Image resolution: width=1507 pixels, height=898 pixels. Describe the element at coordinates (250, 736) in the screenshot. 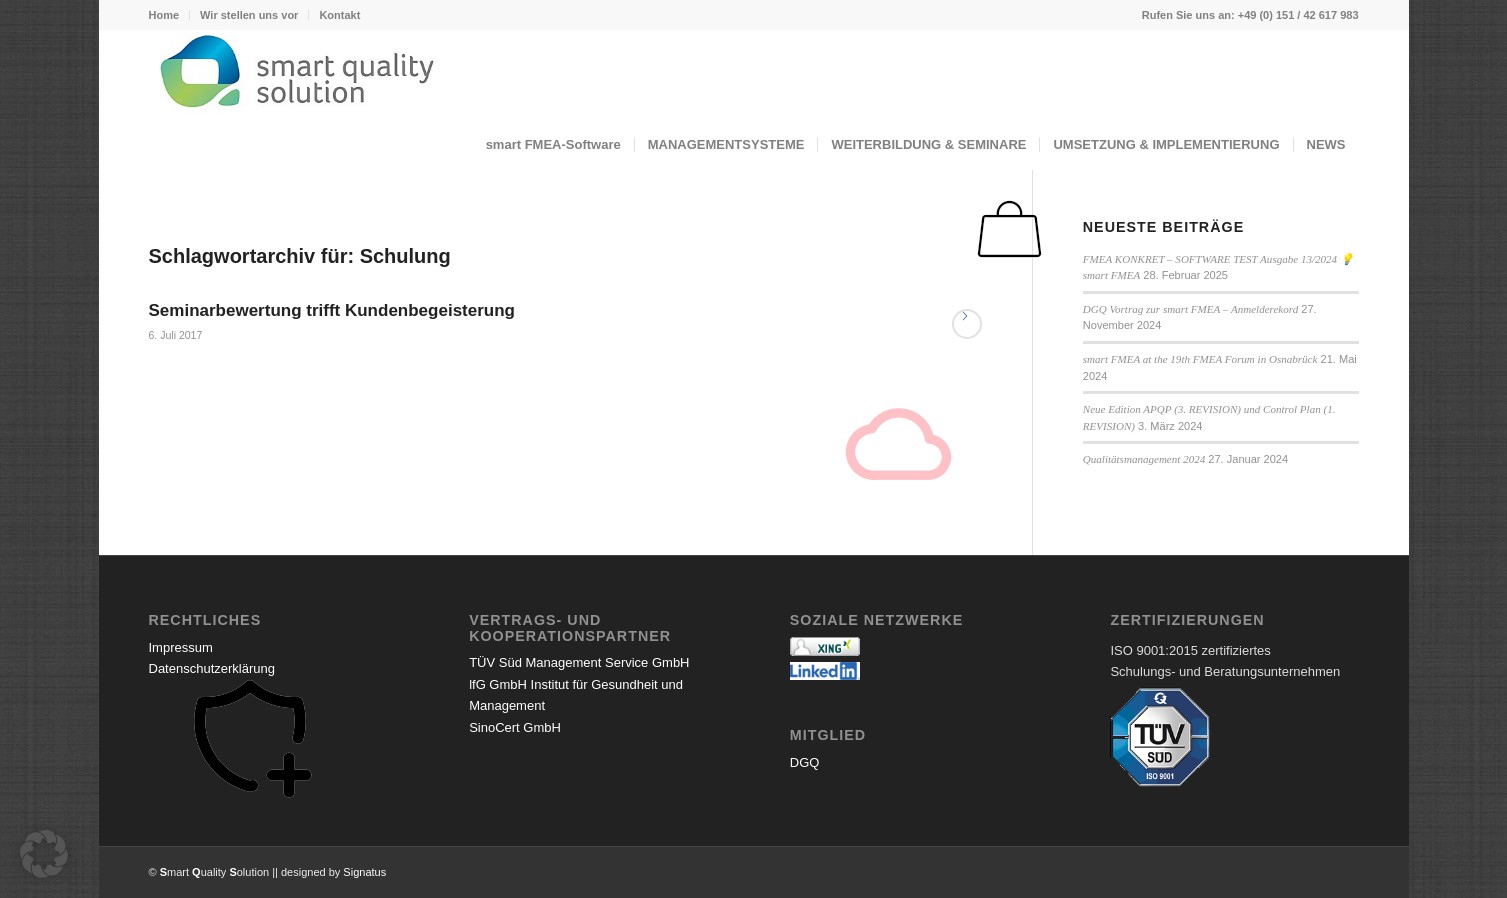

I see `add new security protection` at that location.